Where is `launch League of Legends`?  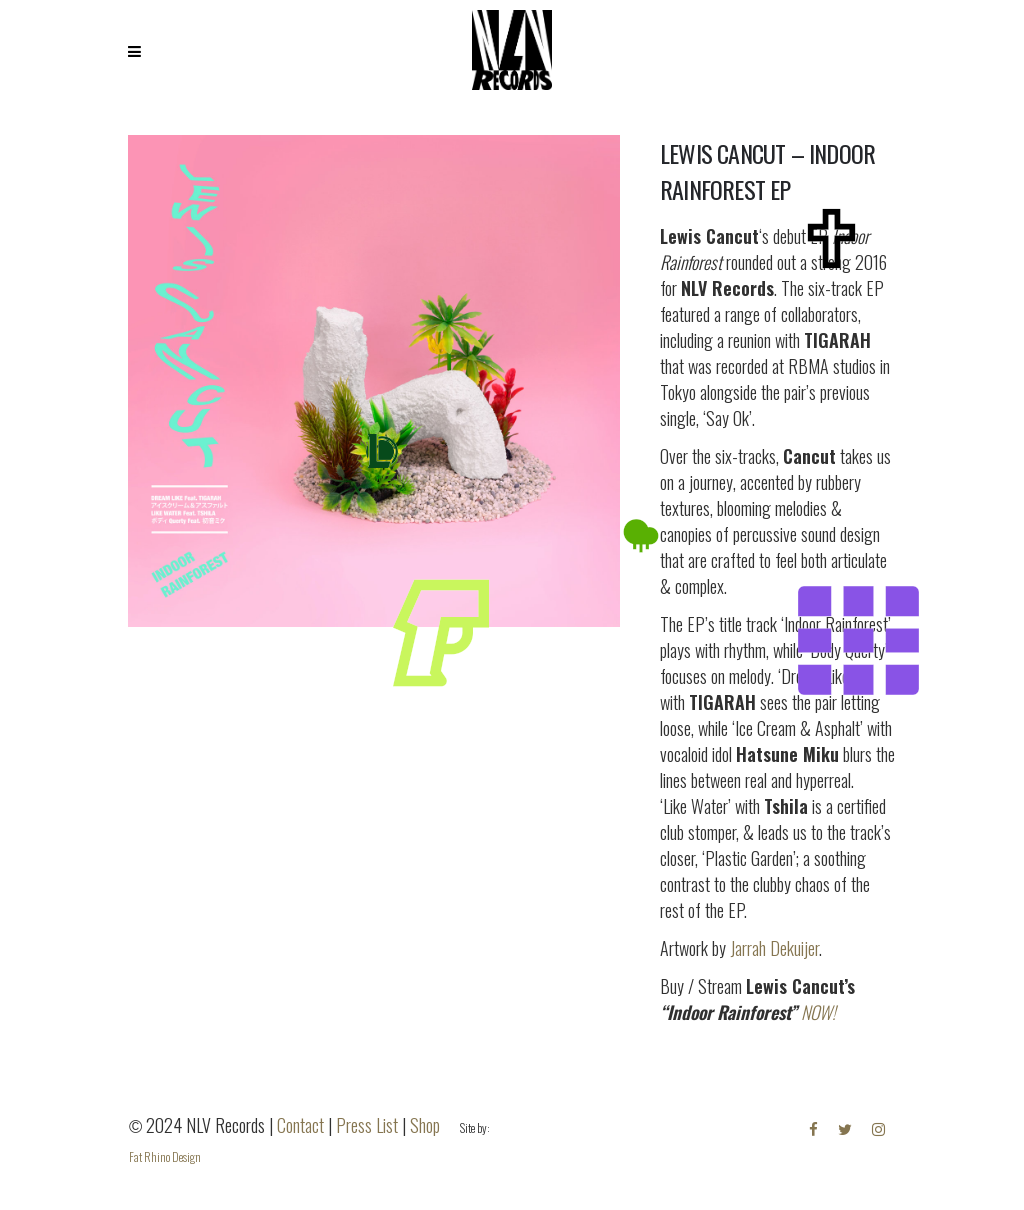
launch League of Legends is located at coordinates (382, 451).